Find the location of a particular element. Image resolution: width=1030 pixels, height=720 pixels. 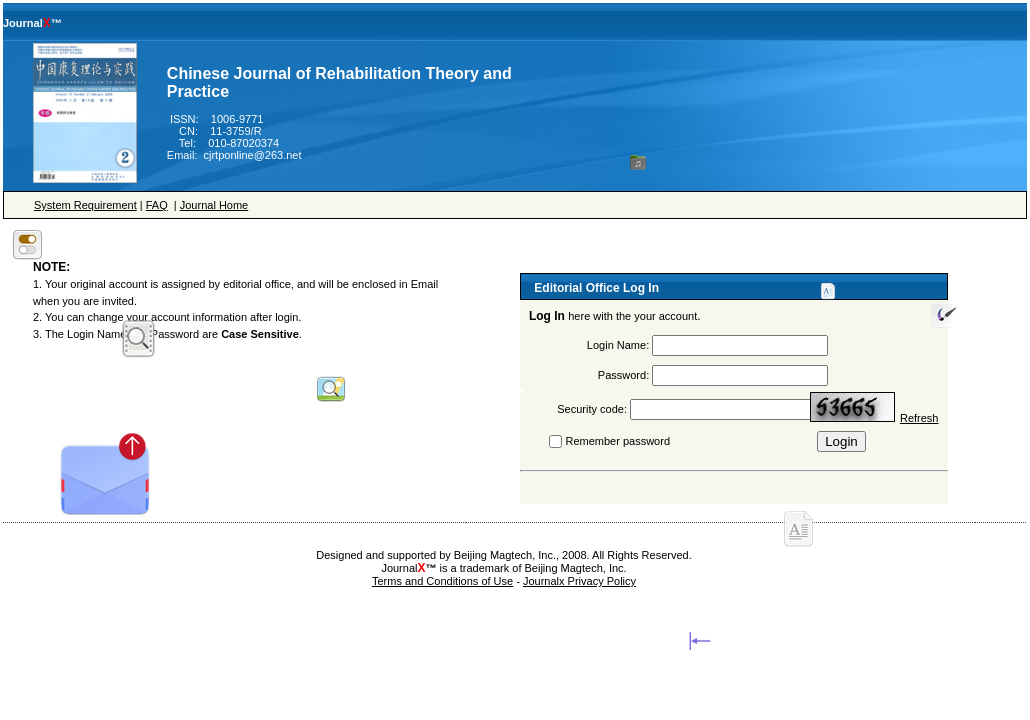

open your music folder is located at coordinates (638, 162).